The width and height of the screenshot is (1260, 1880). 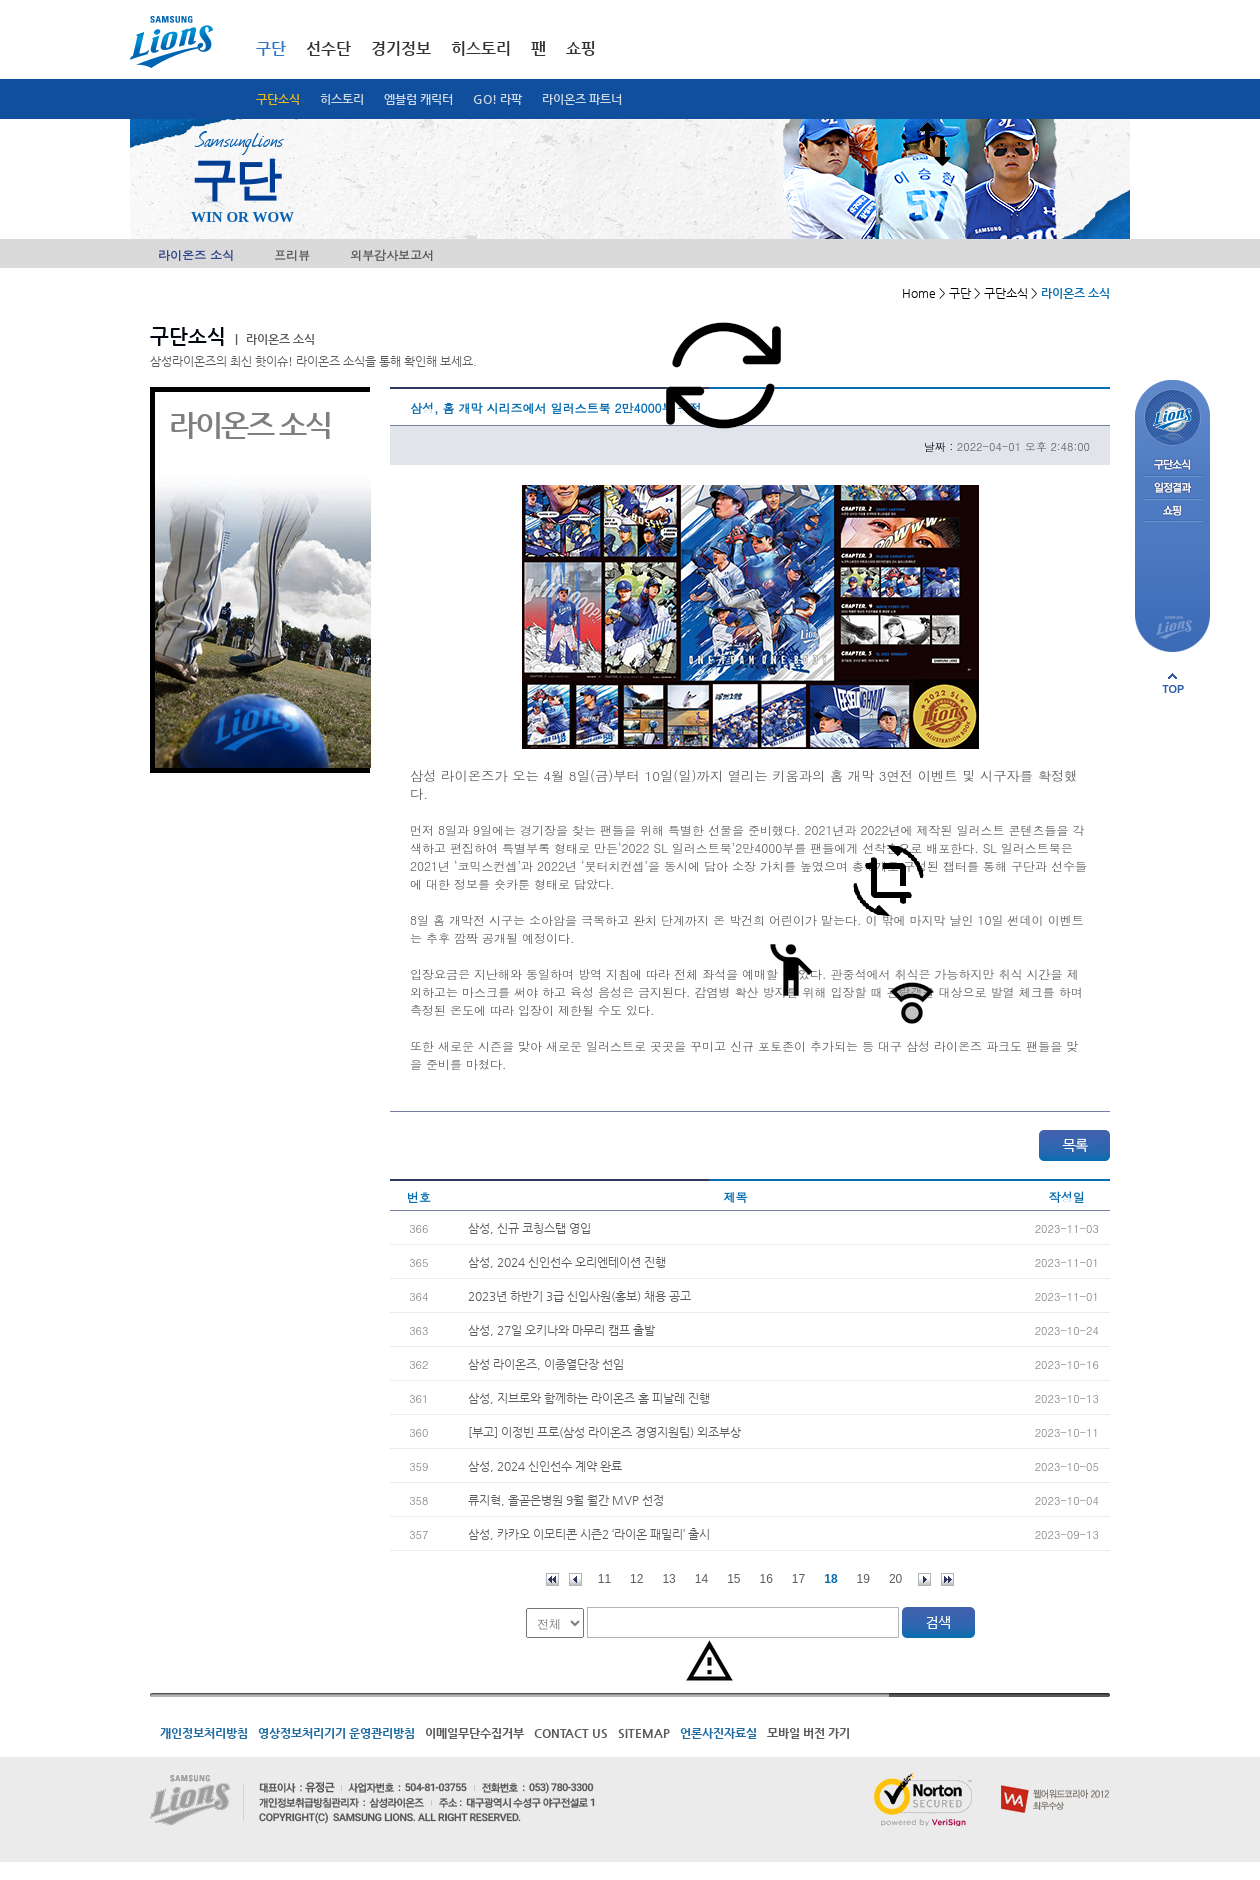 What do you see at coordinates (888, 880) in the screenshot?
I see `rotate and crop an image` at bounding box center [888, 880].